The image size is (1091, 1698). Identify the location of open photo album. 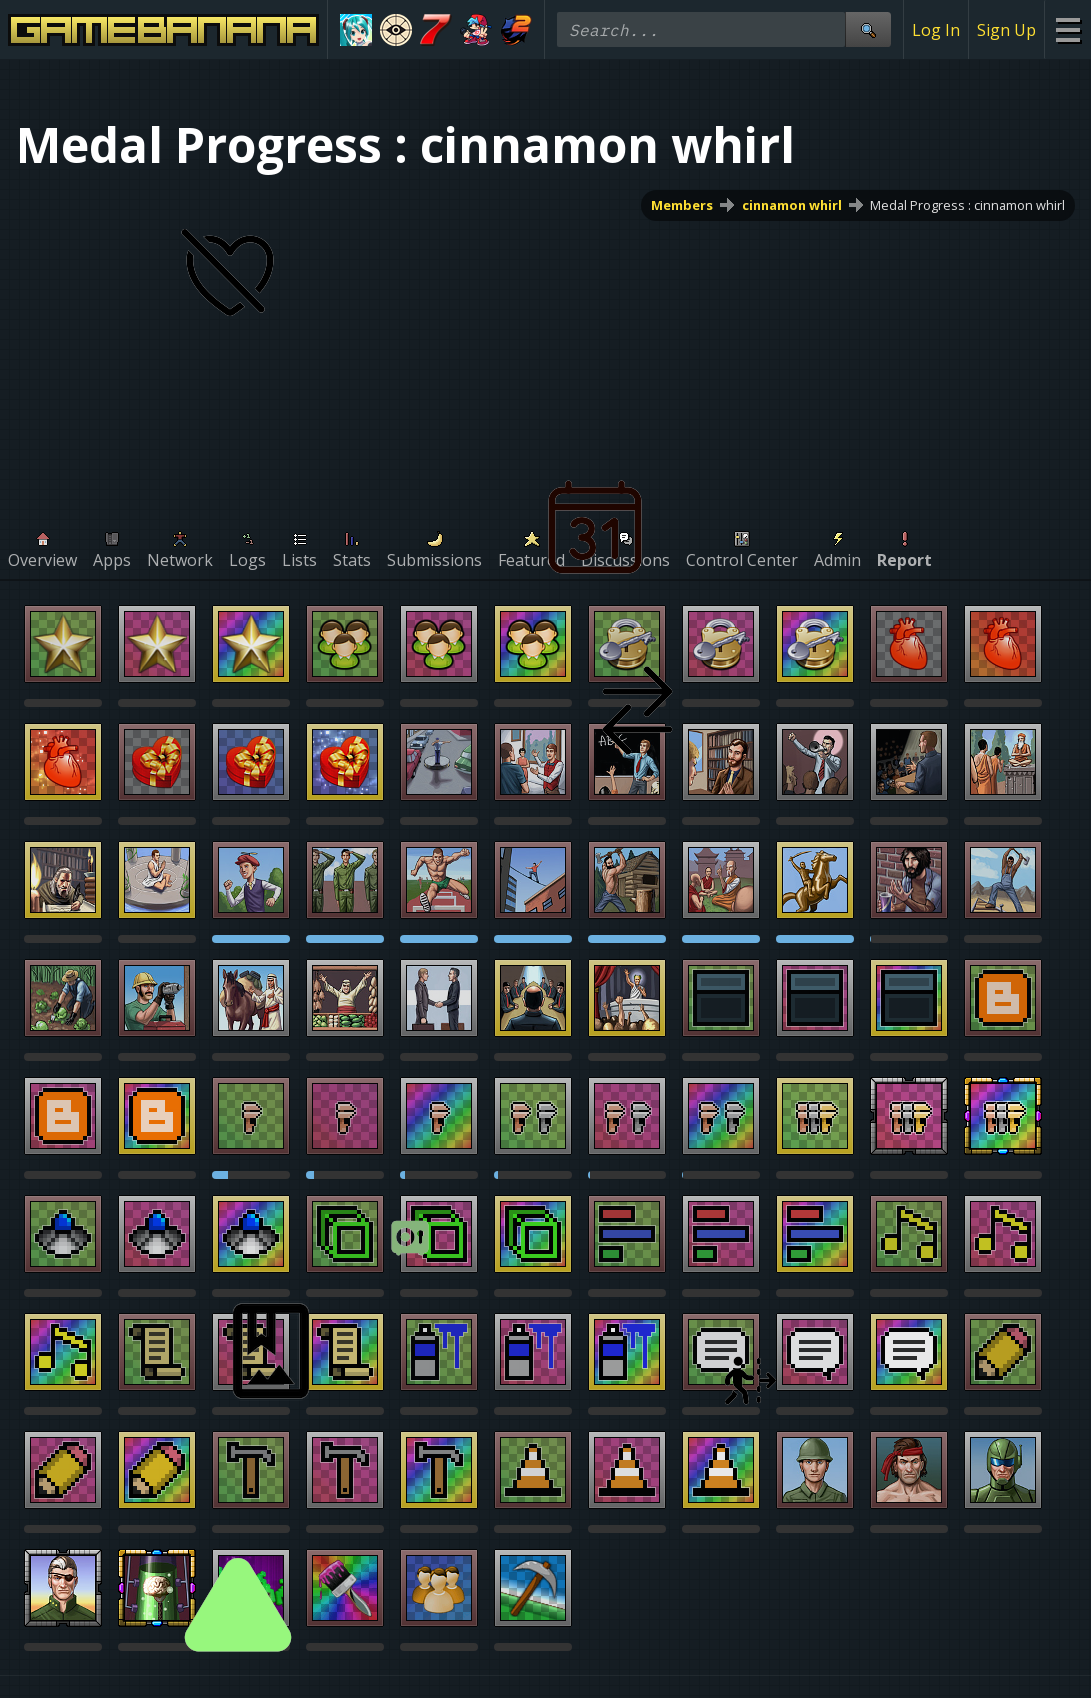
(271, 1351).